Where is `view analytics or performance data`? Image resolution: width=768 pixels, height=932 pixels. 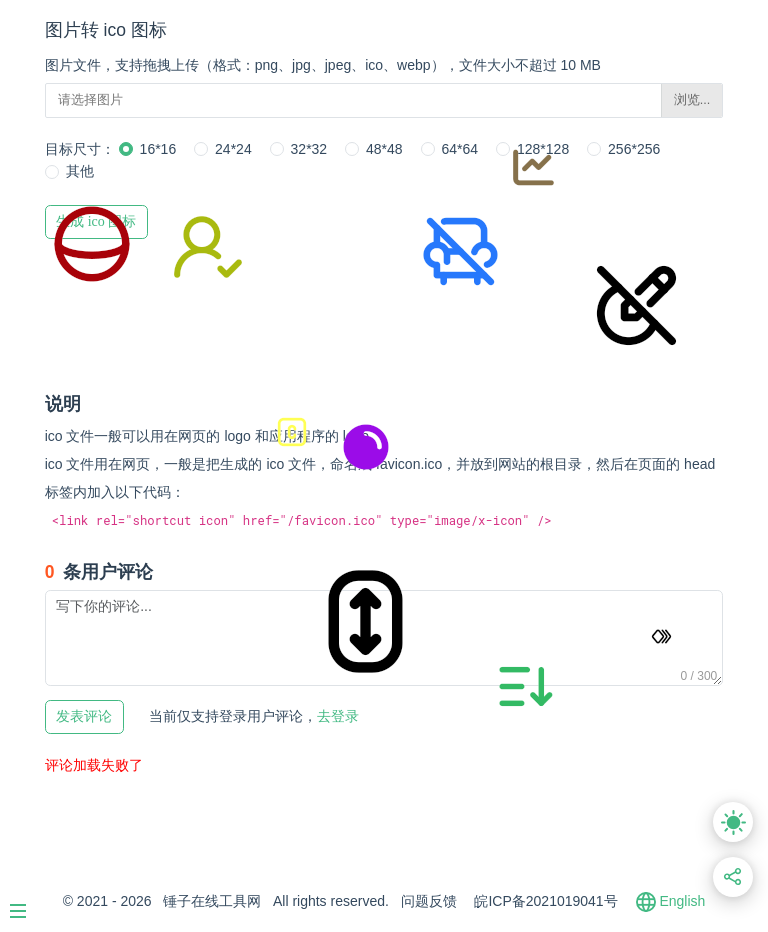
view analytics or performance data is located at coordinates (533, 167).